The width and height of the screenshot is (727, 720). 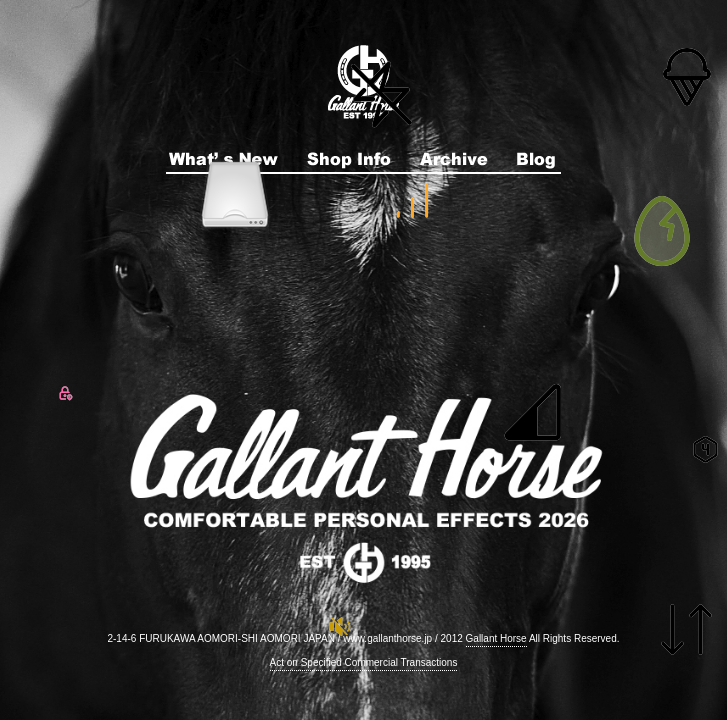 What do you see at coordinates (381, 94) in the screenshot?
I see `flash or lightning feature disabled` at bounding box center [381, 94].